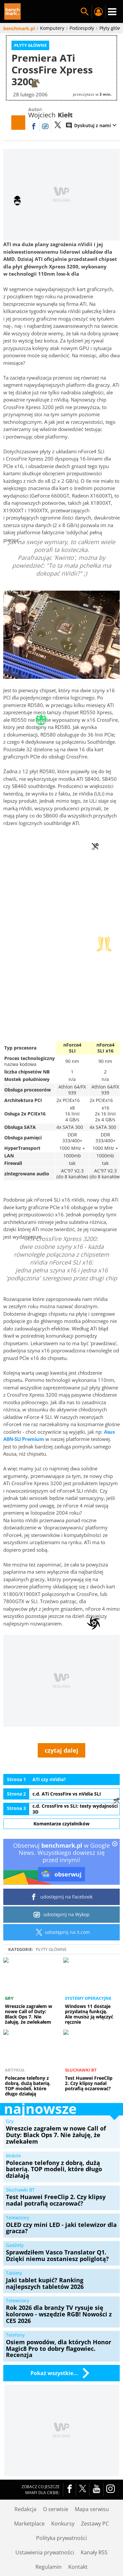 This screenshot has width=123, height=2576. I want to click on select rogue or assassin character class, so click(95, 846).